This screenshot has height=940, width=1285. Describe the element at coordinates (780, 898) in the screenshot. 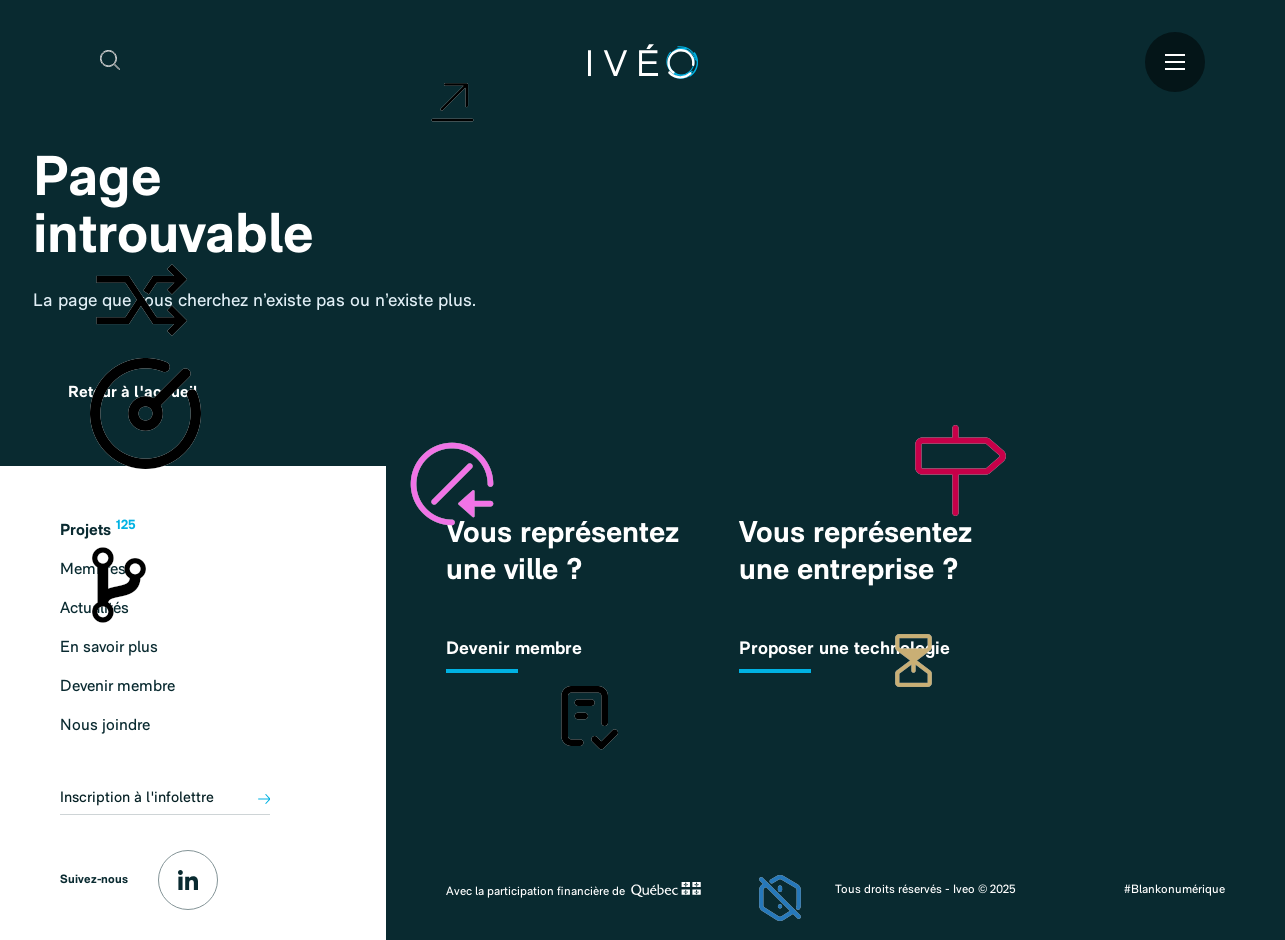

I see `dismiss or disable alert notifications` at that location.